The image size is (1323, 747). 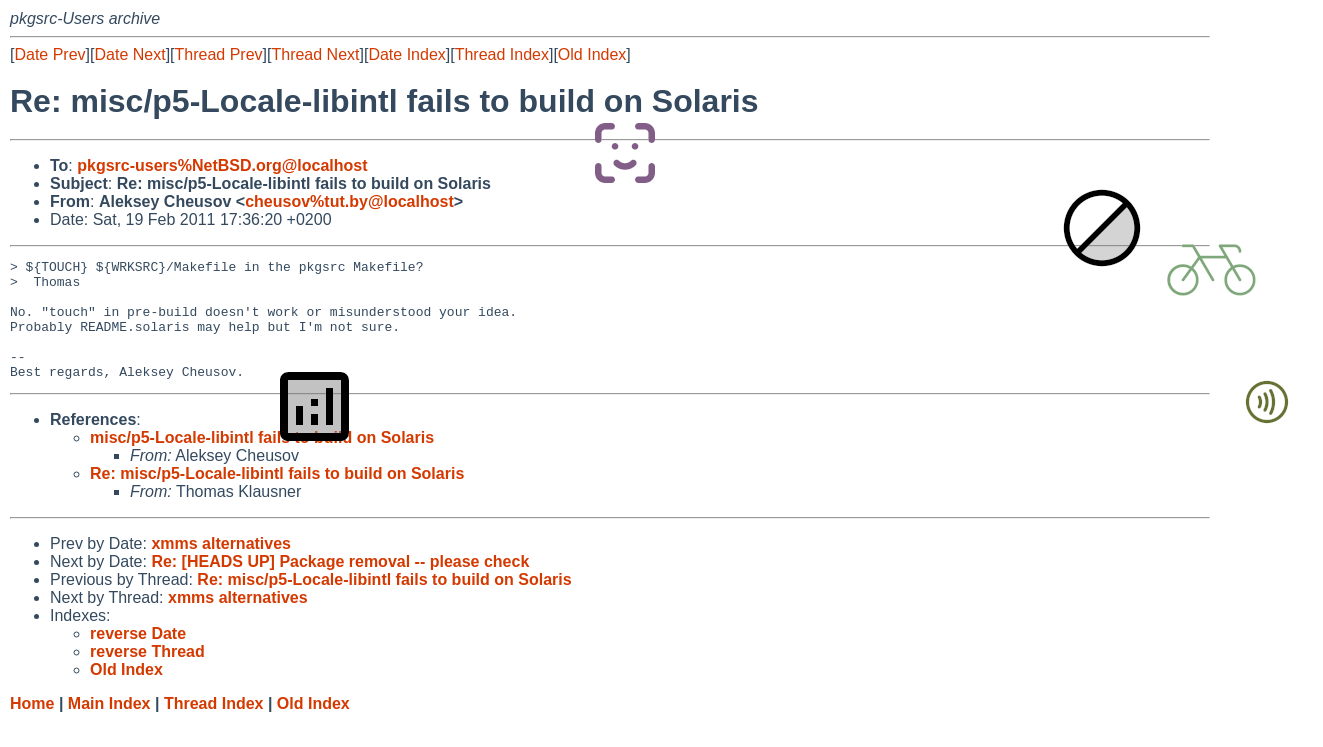 I want to click on select bicycle as transportation mode, so click(x=1211, y=268).